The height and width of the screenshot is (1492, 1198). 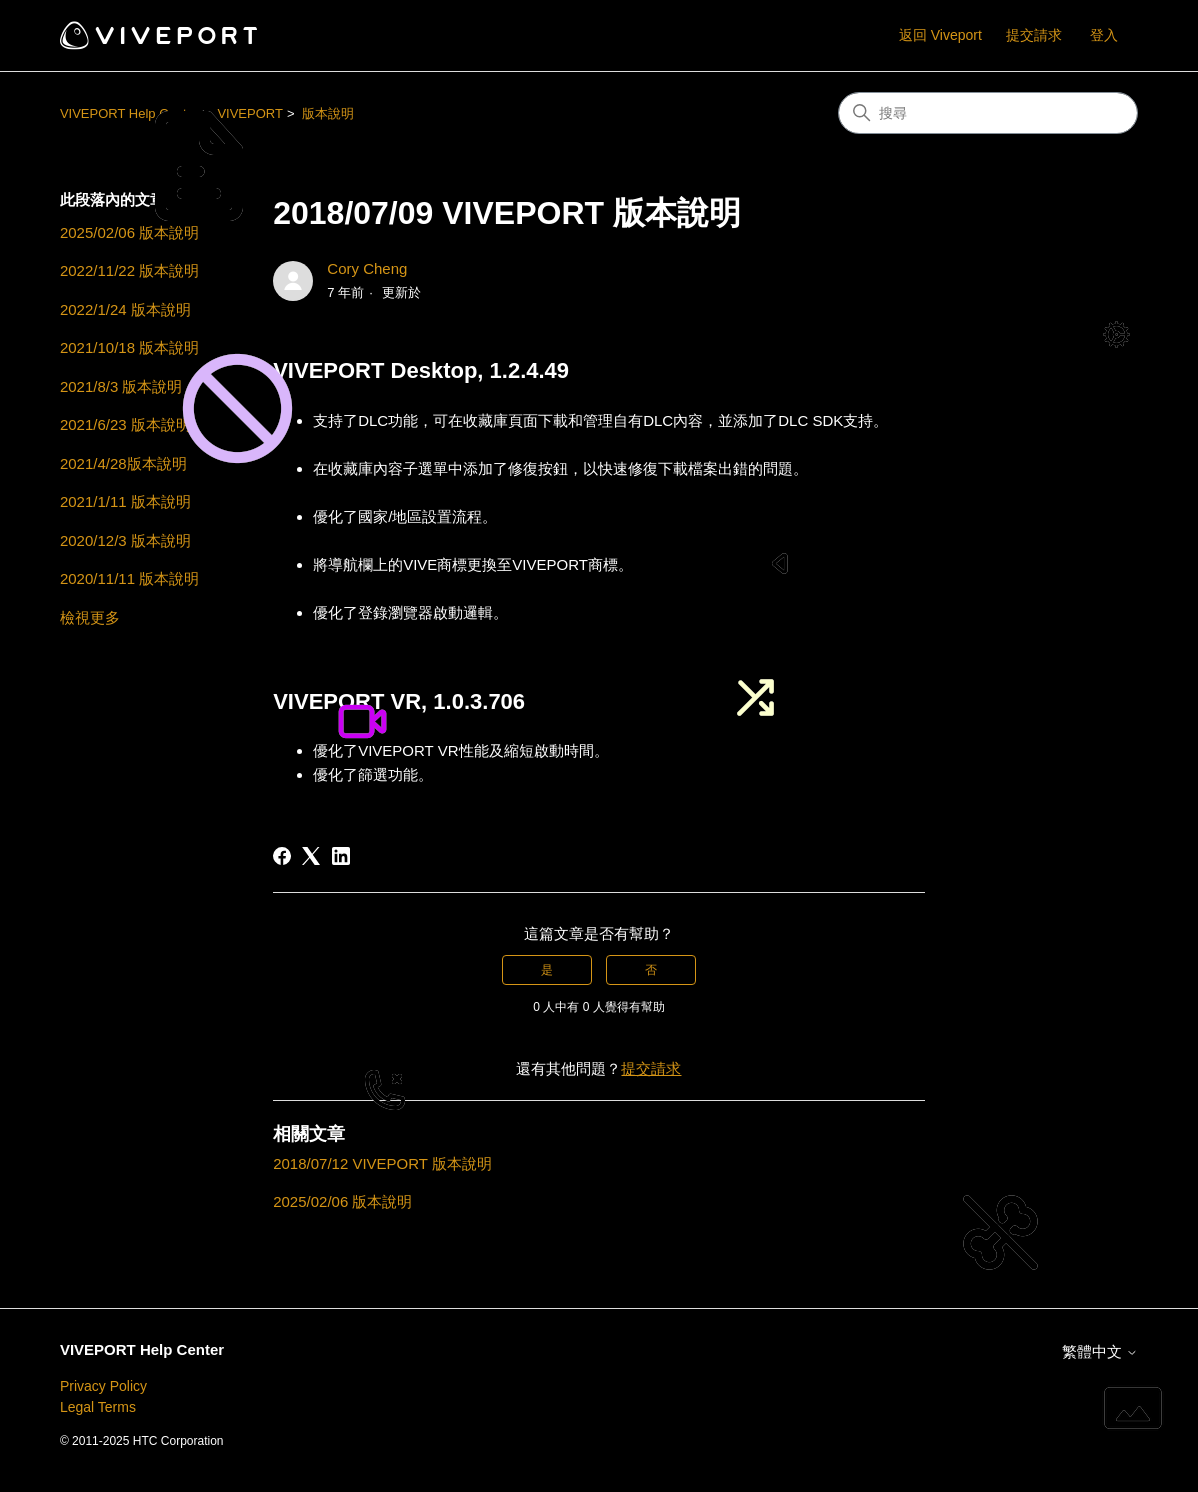 I want to click on no treats available for pet, so click(x=1000, y=1232).